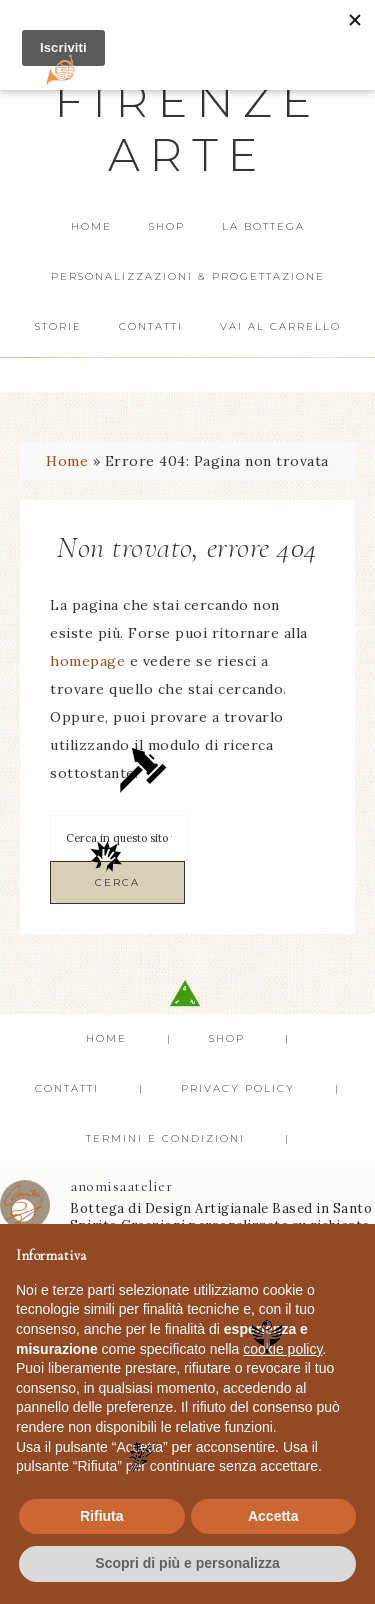 This screenshot has width=375, height=1604. I want to click on view collected herbs or botanical items, so click(141, 1457).